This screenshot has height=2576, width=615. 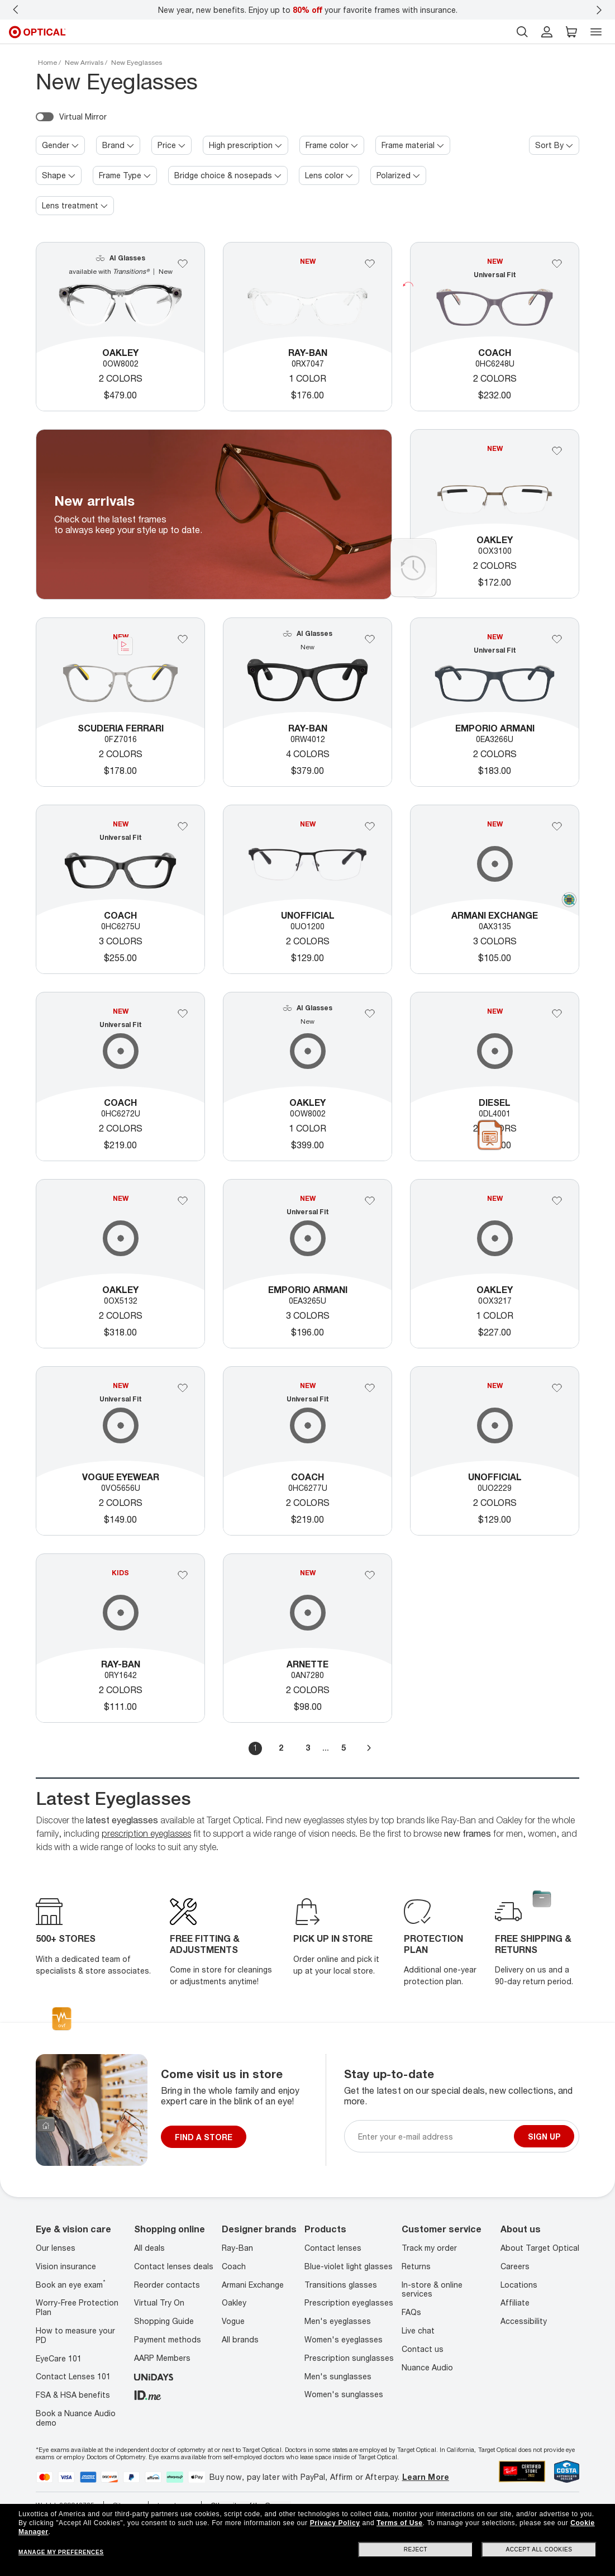 I want to click on an audio playlist file, so click(x=125, y=646).